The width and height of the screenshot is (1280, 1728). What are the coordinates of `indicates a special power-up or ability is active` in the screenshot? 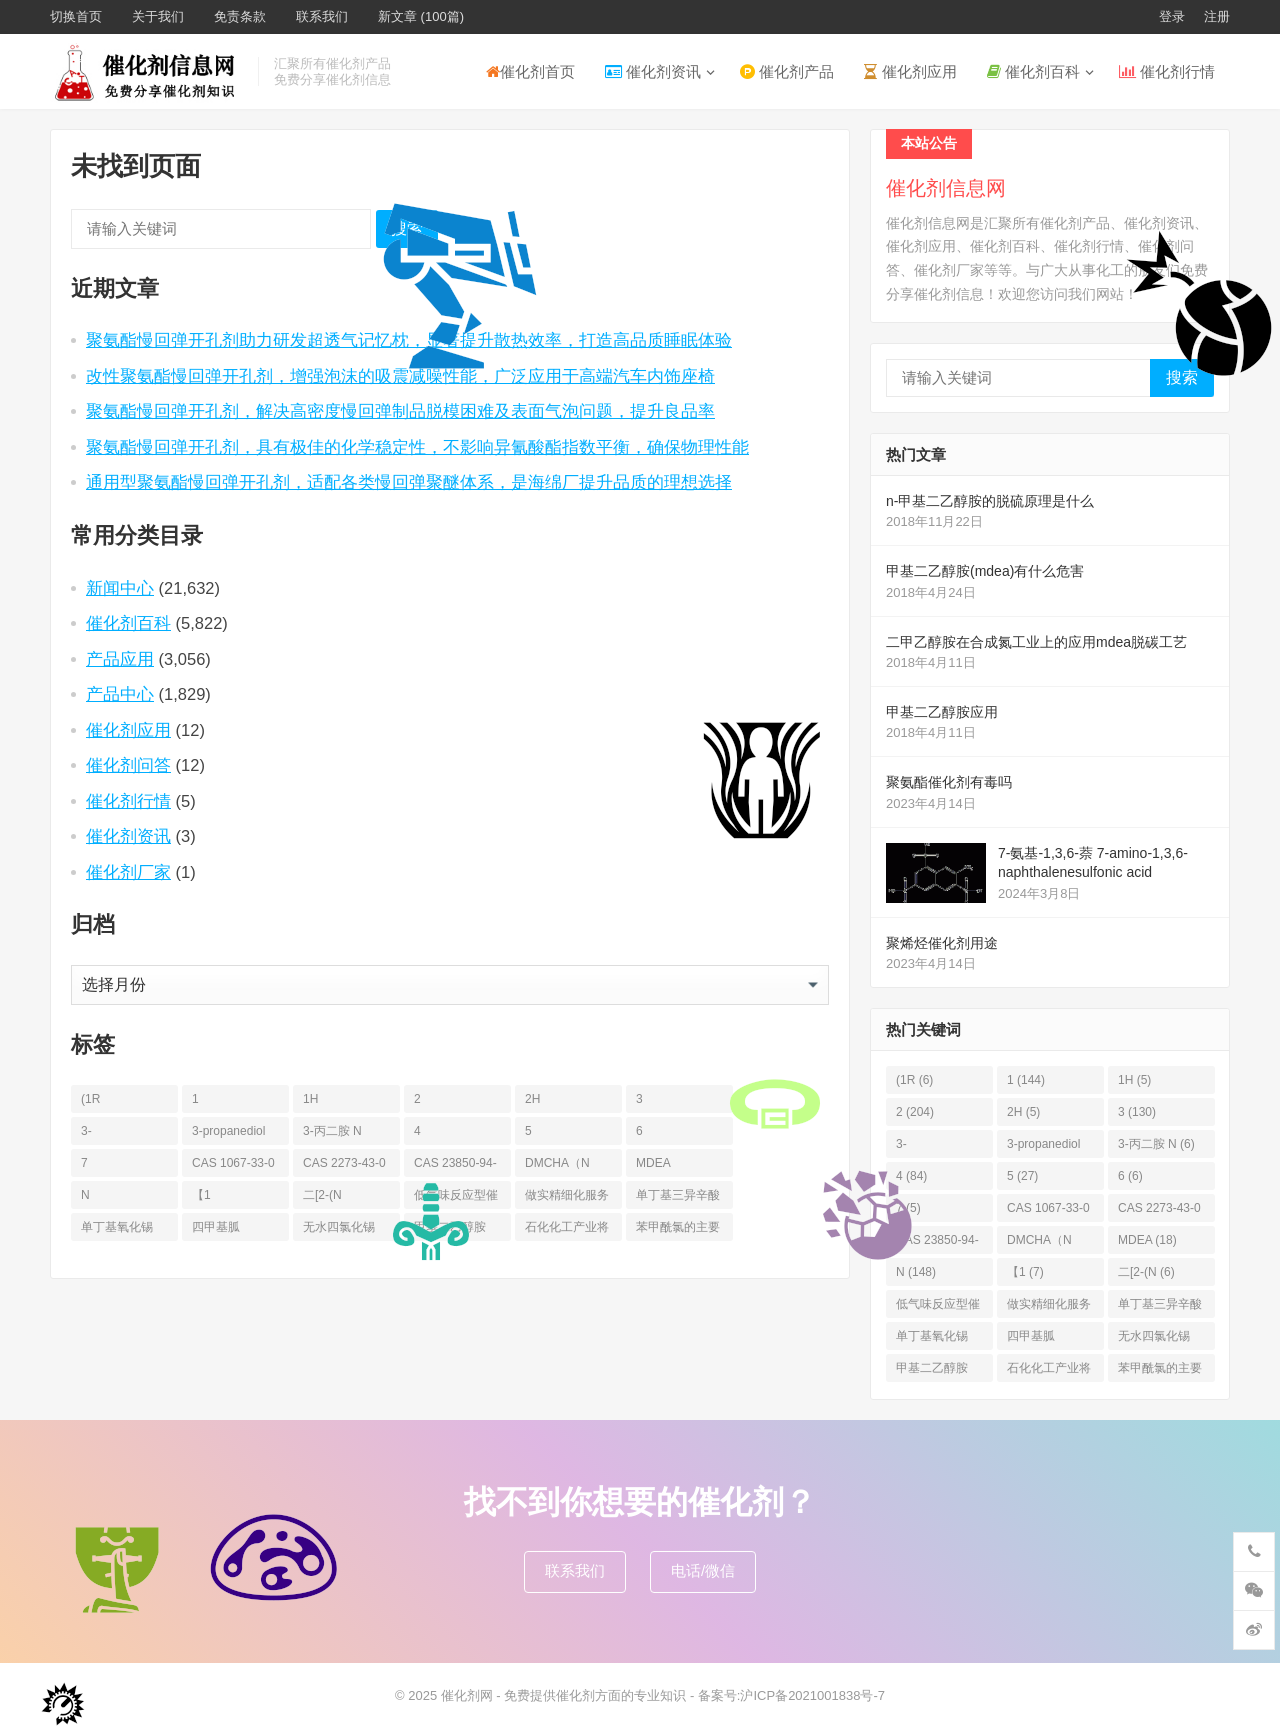 It's located at (761, 780).